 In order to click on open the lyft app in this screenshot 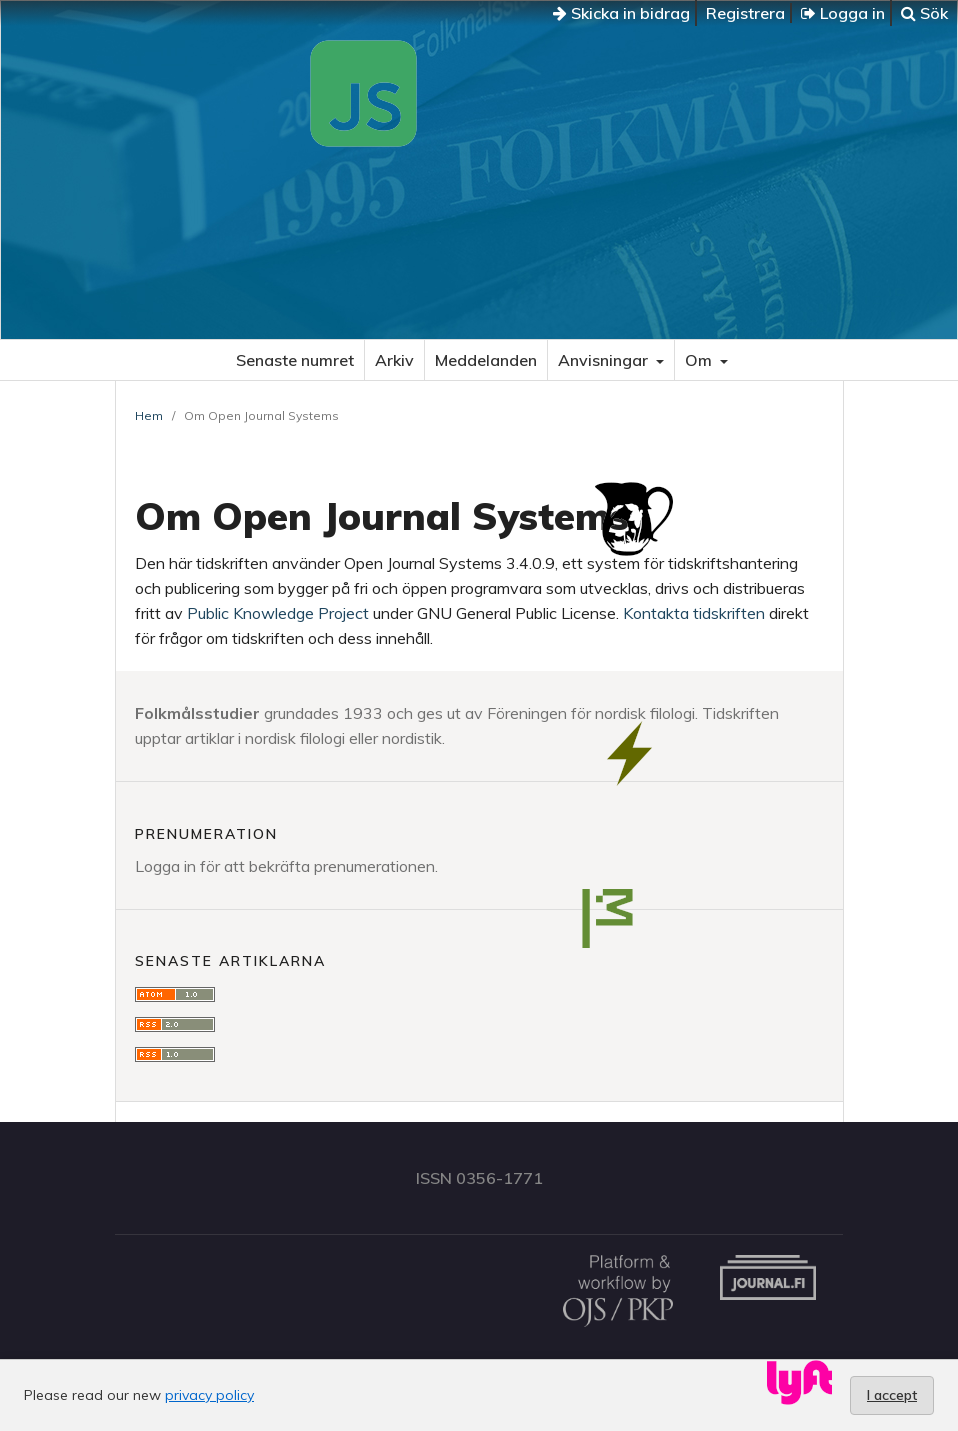, I will do `click(799, 1382)`.